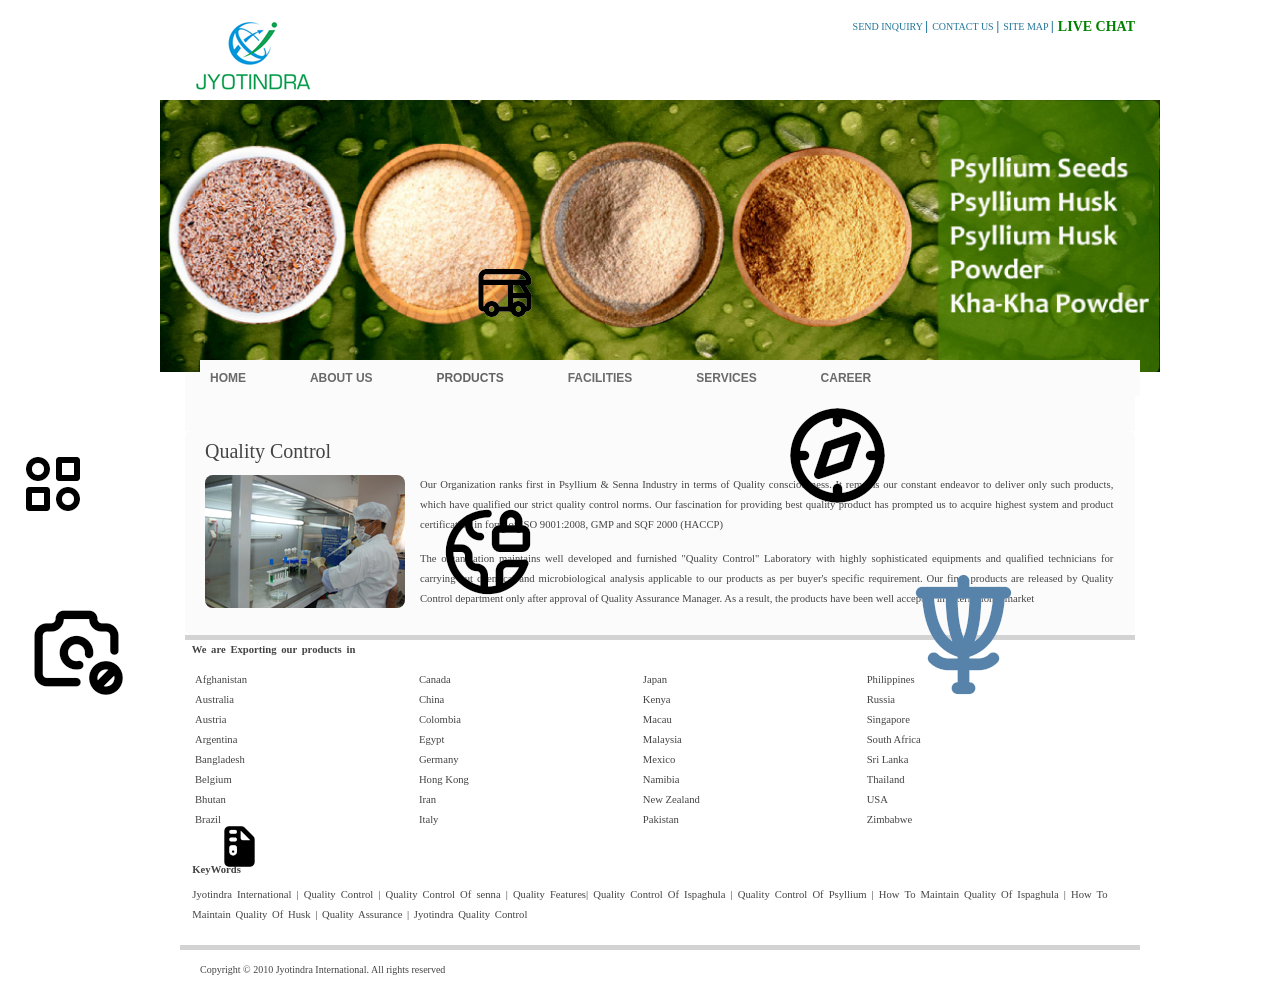 The width and height of the screenshot is (1280, 995). I want to click on compress or zip files, so click(239, 846).